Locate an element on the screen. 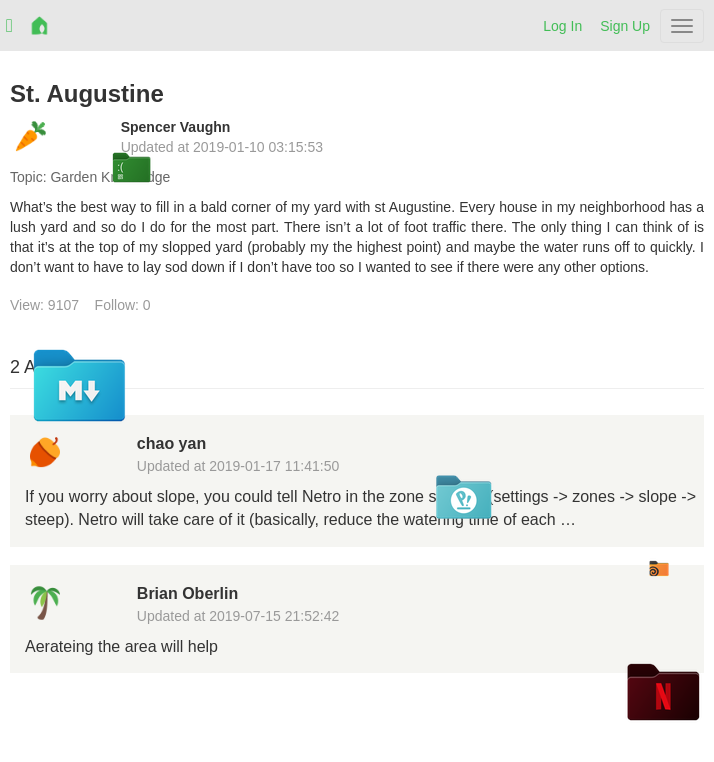 This screenshot has width=714, height=762. folder containing markdown files is located at coordinates (79, 388).